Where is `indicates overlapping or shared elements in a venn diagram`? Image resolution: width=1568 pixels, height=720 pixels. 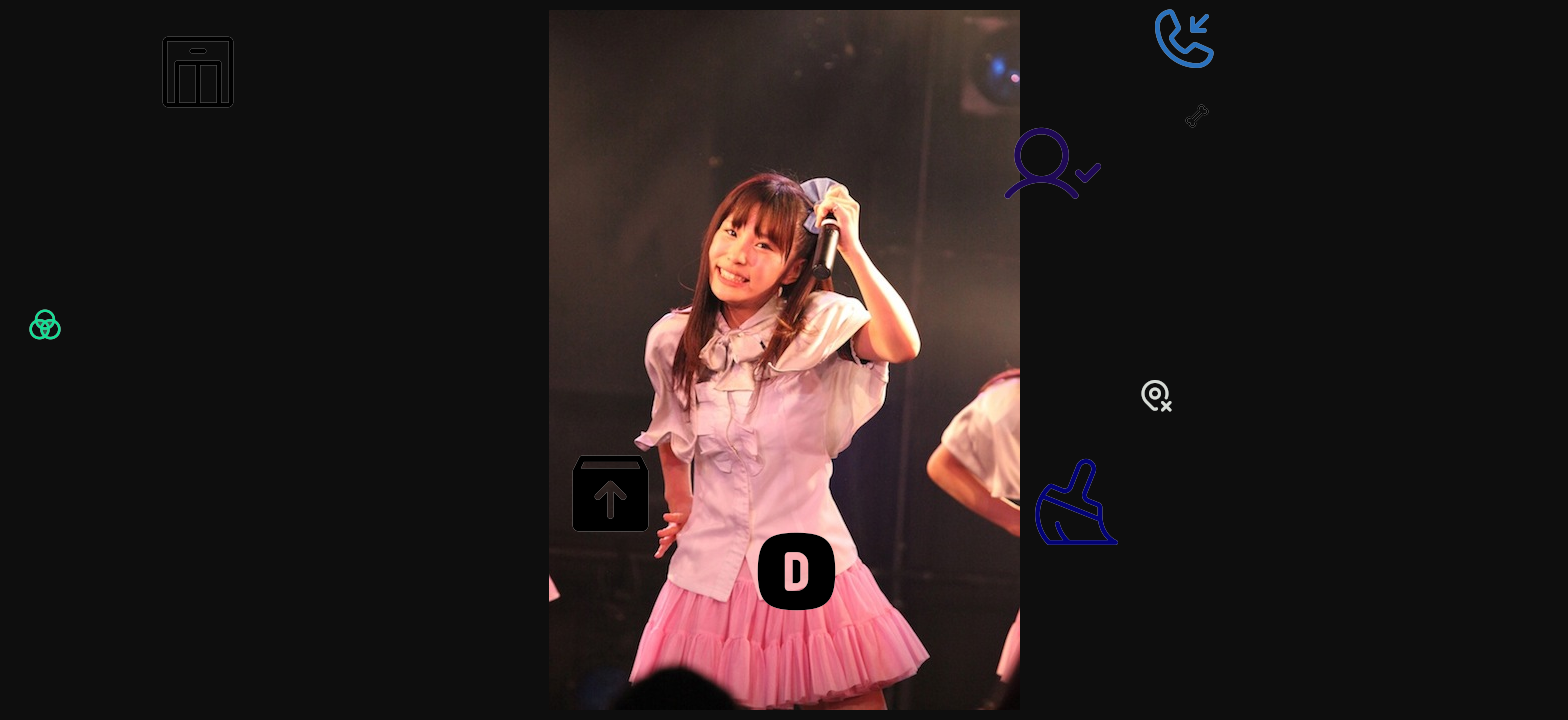
indicates overlapping or shared elements in a venn diagram is located at coordinates (45, 325).